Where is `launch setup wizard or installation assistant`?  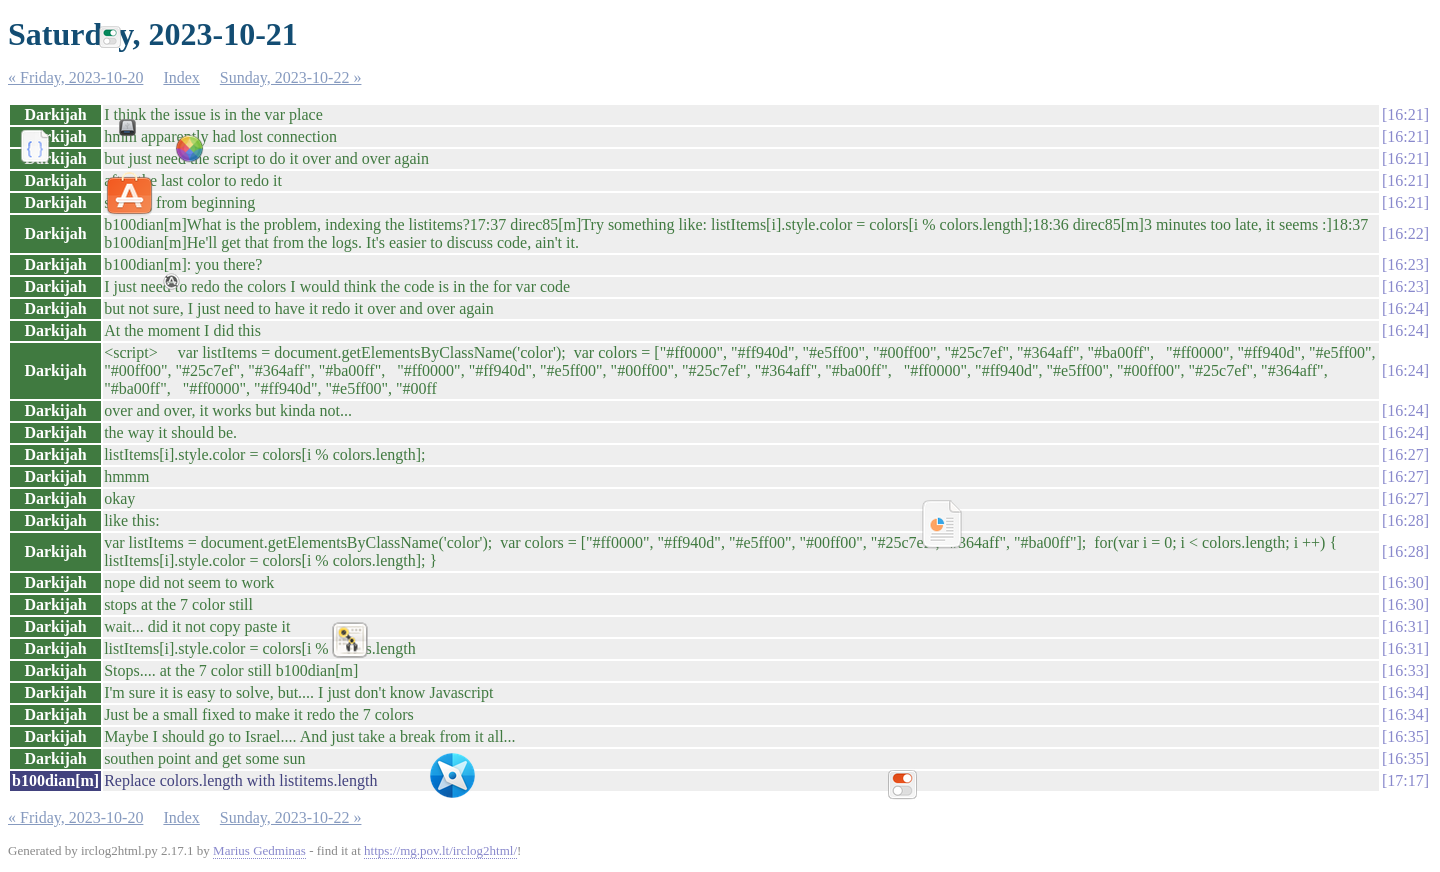
launch setup wizard or installation assistant is located at coordinates (452, 775).